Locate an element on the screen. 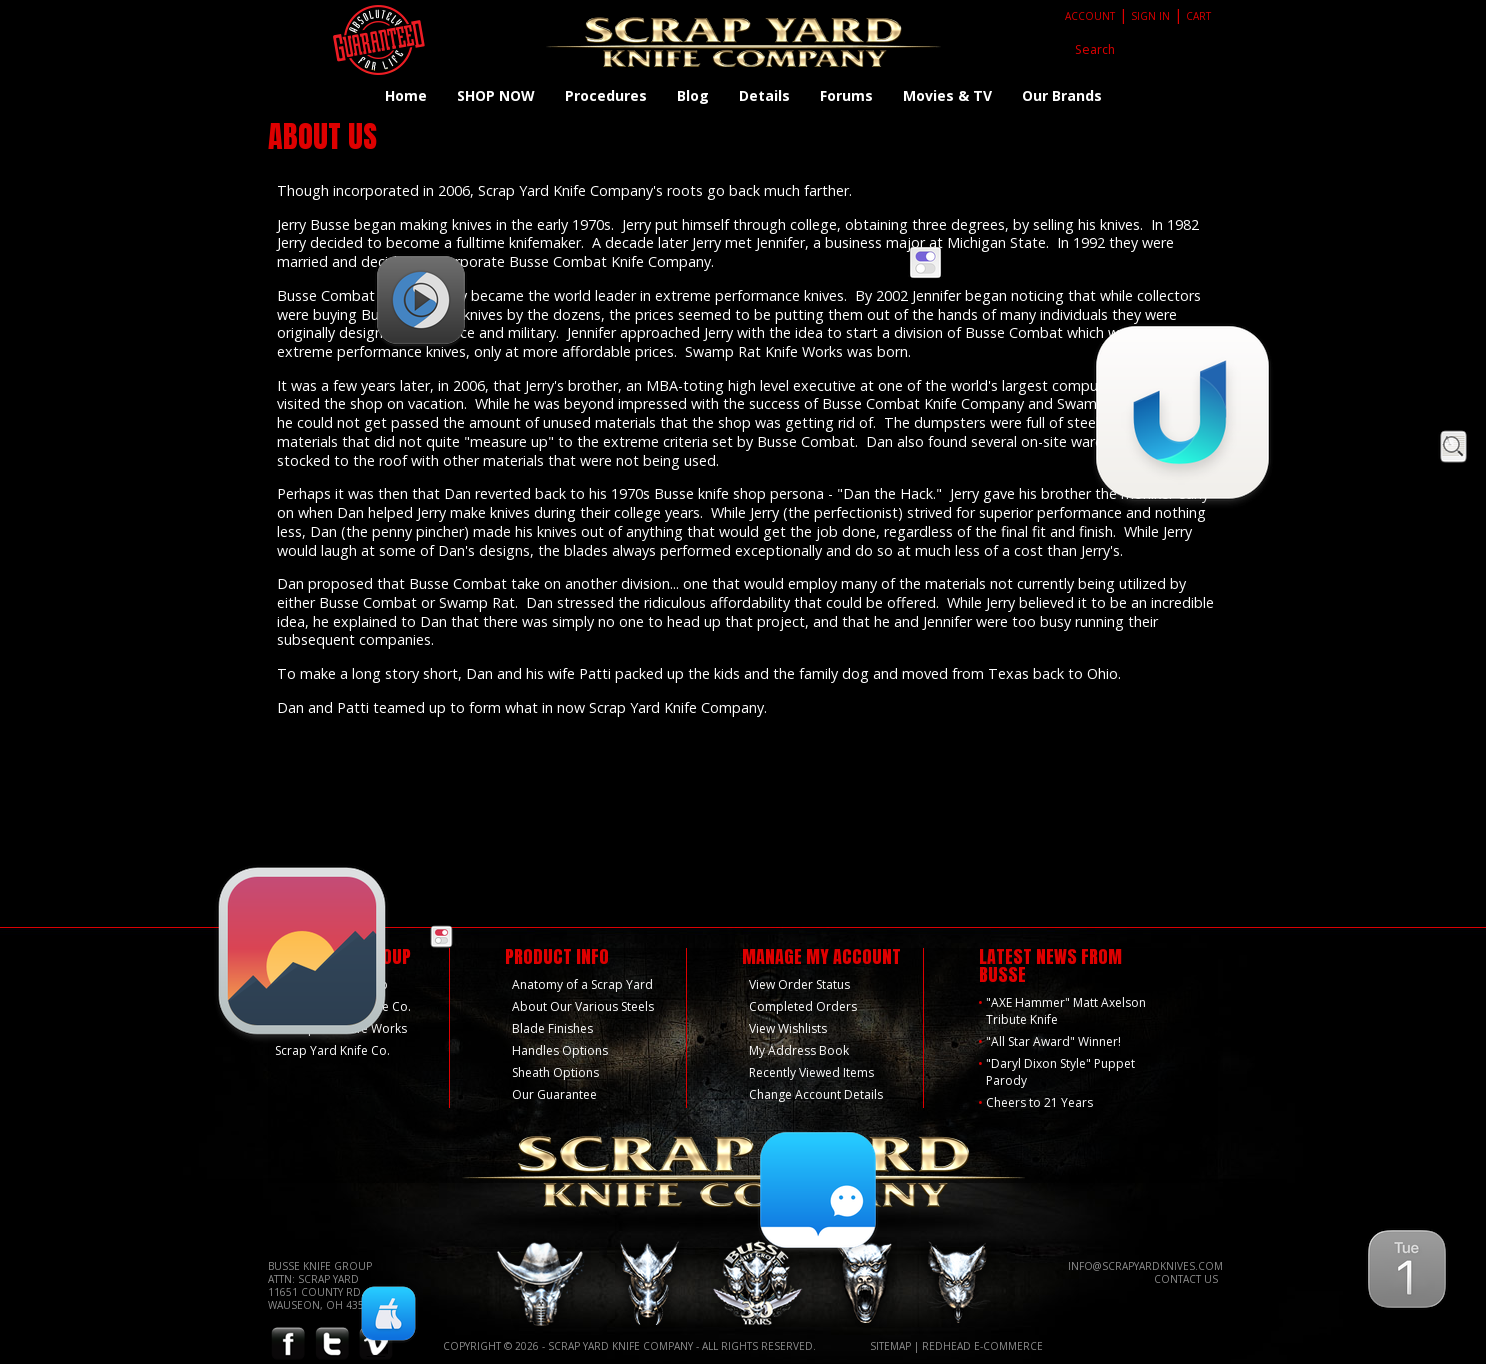  open document viewer application is located at coordinates (1453, 446).